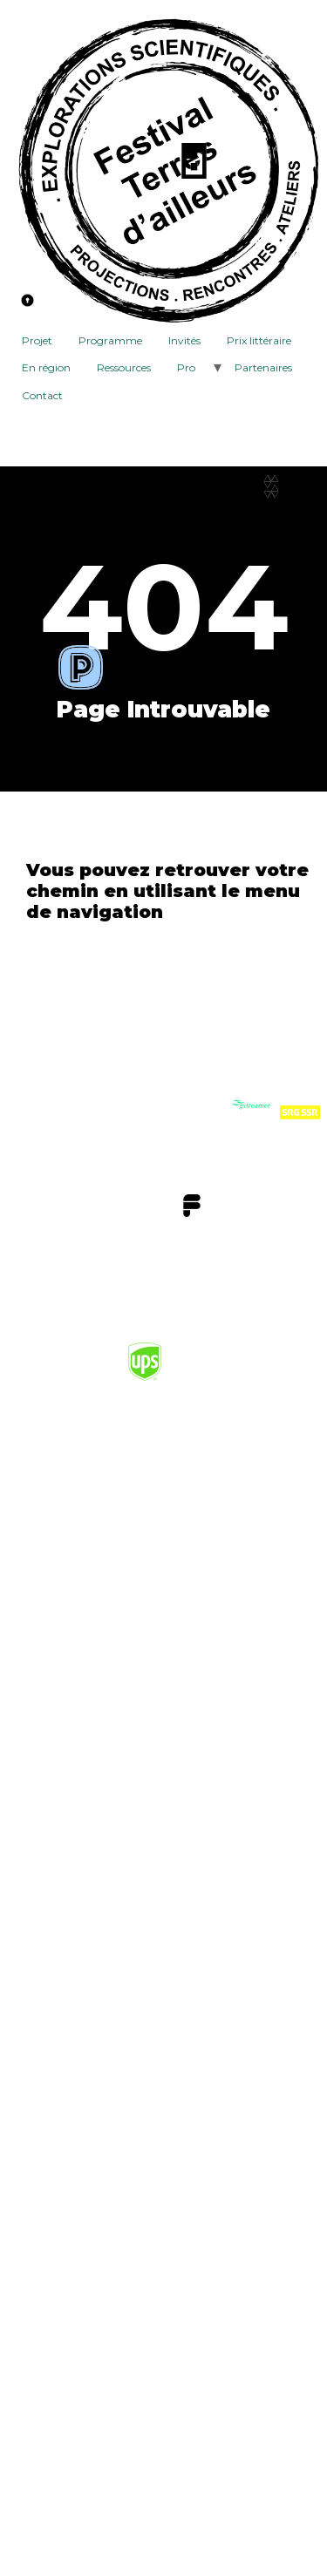  I want to click on UPS shipping and tracking services, so click(145, 1362).